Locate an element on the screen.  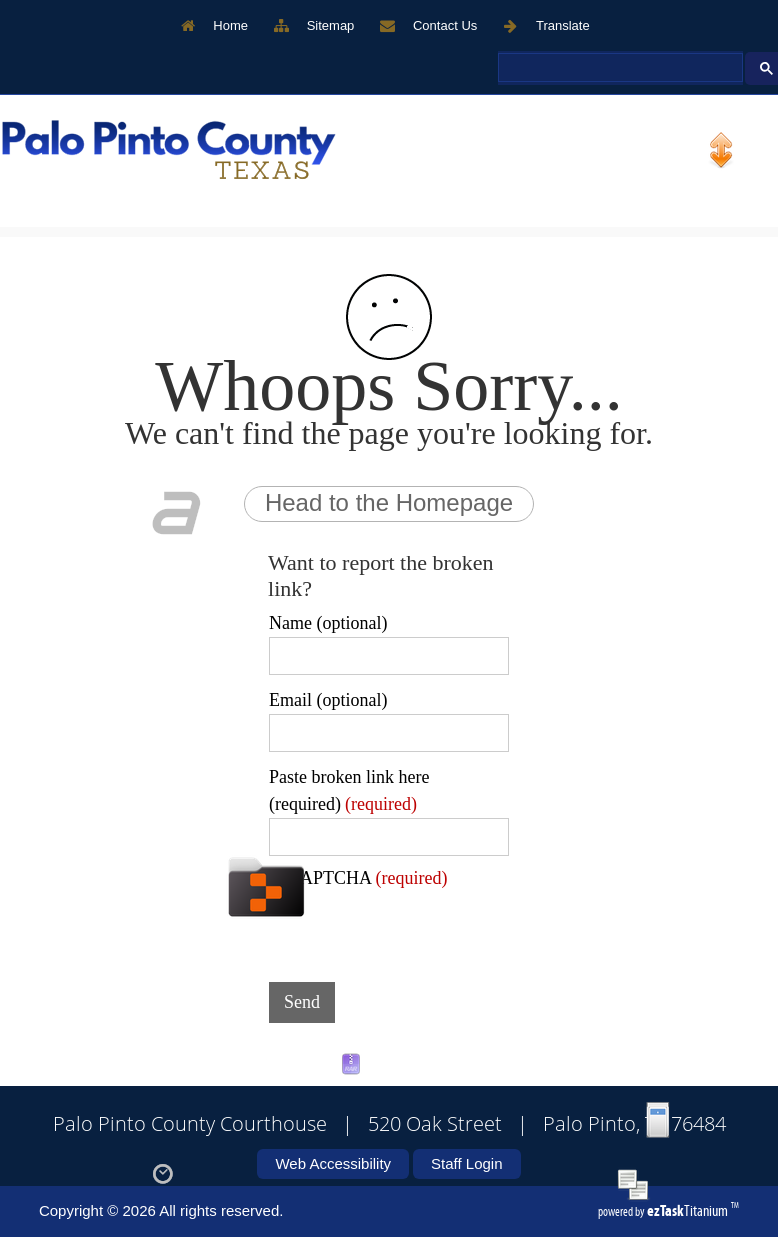
indicates a RAR compressed archive file is located at coordinates (351, 1064).